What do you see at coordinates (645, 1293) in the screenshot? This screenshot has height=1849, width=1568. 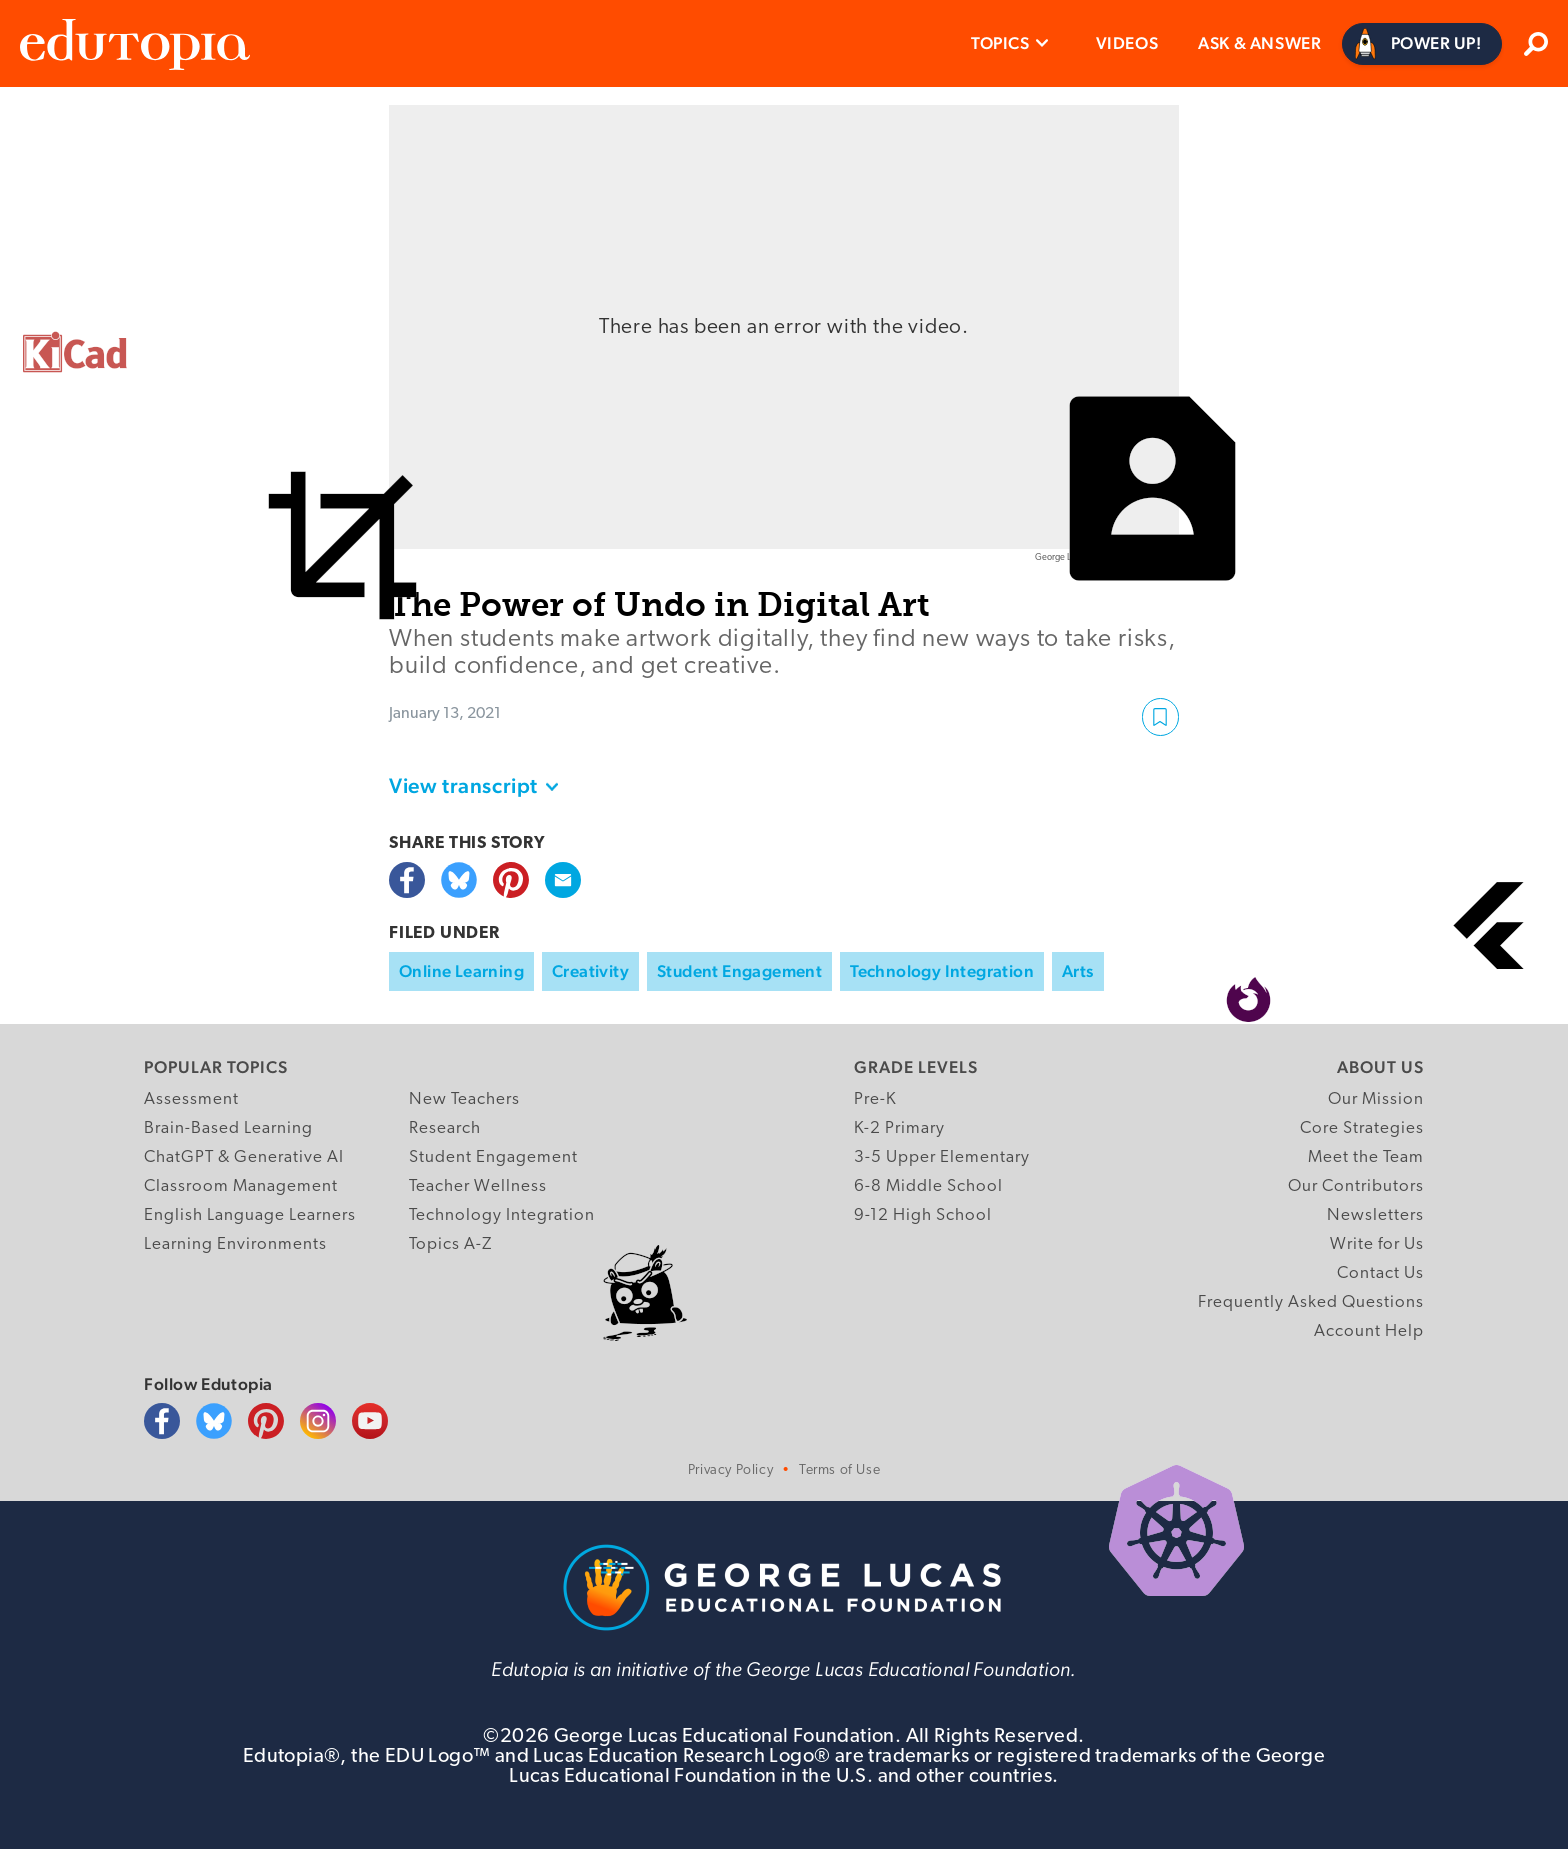 I see `jaeger distributed tracing platform logo` at bounding box center [645, 1293].